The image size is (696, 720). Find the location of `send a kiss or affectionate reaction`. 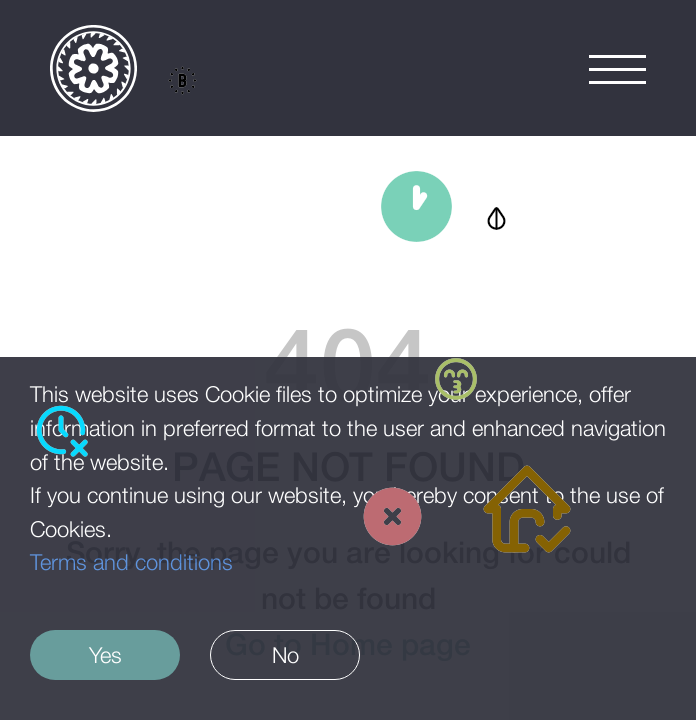

send a kiss or affectionate reaction is located at coordinates (456, 379).